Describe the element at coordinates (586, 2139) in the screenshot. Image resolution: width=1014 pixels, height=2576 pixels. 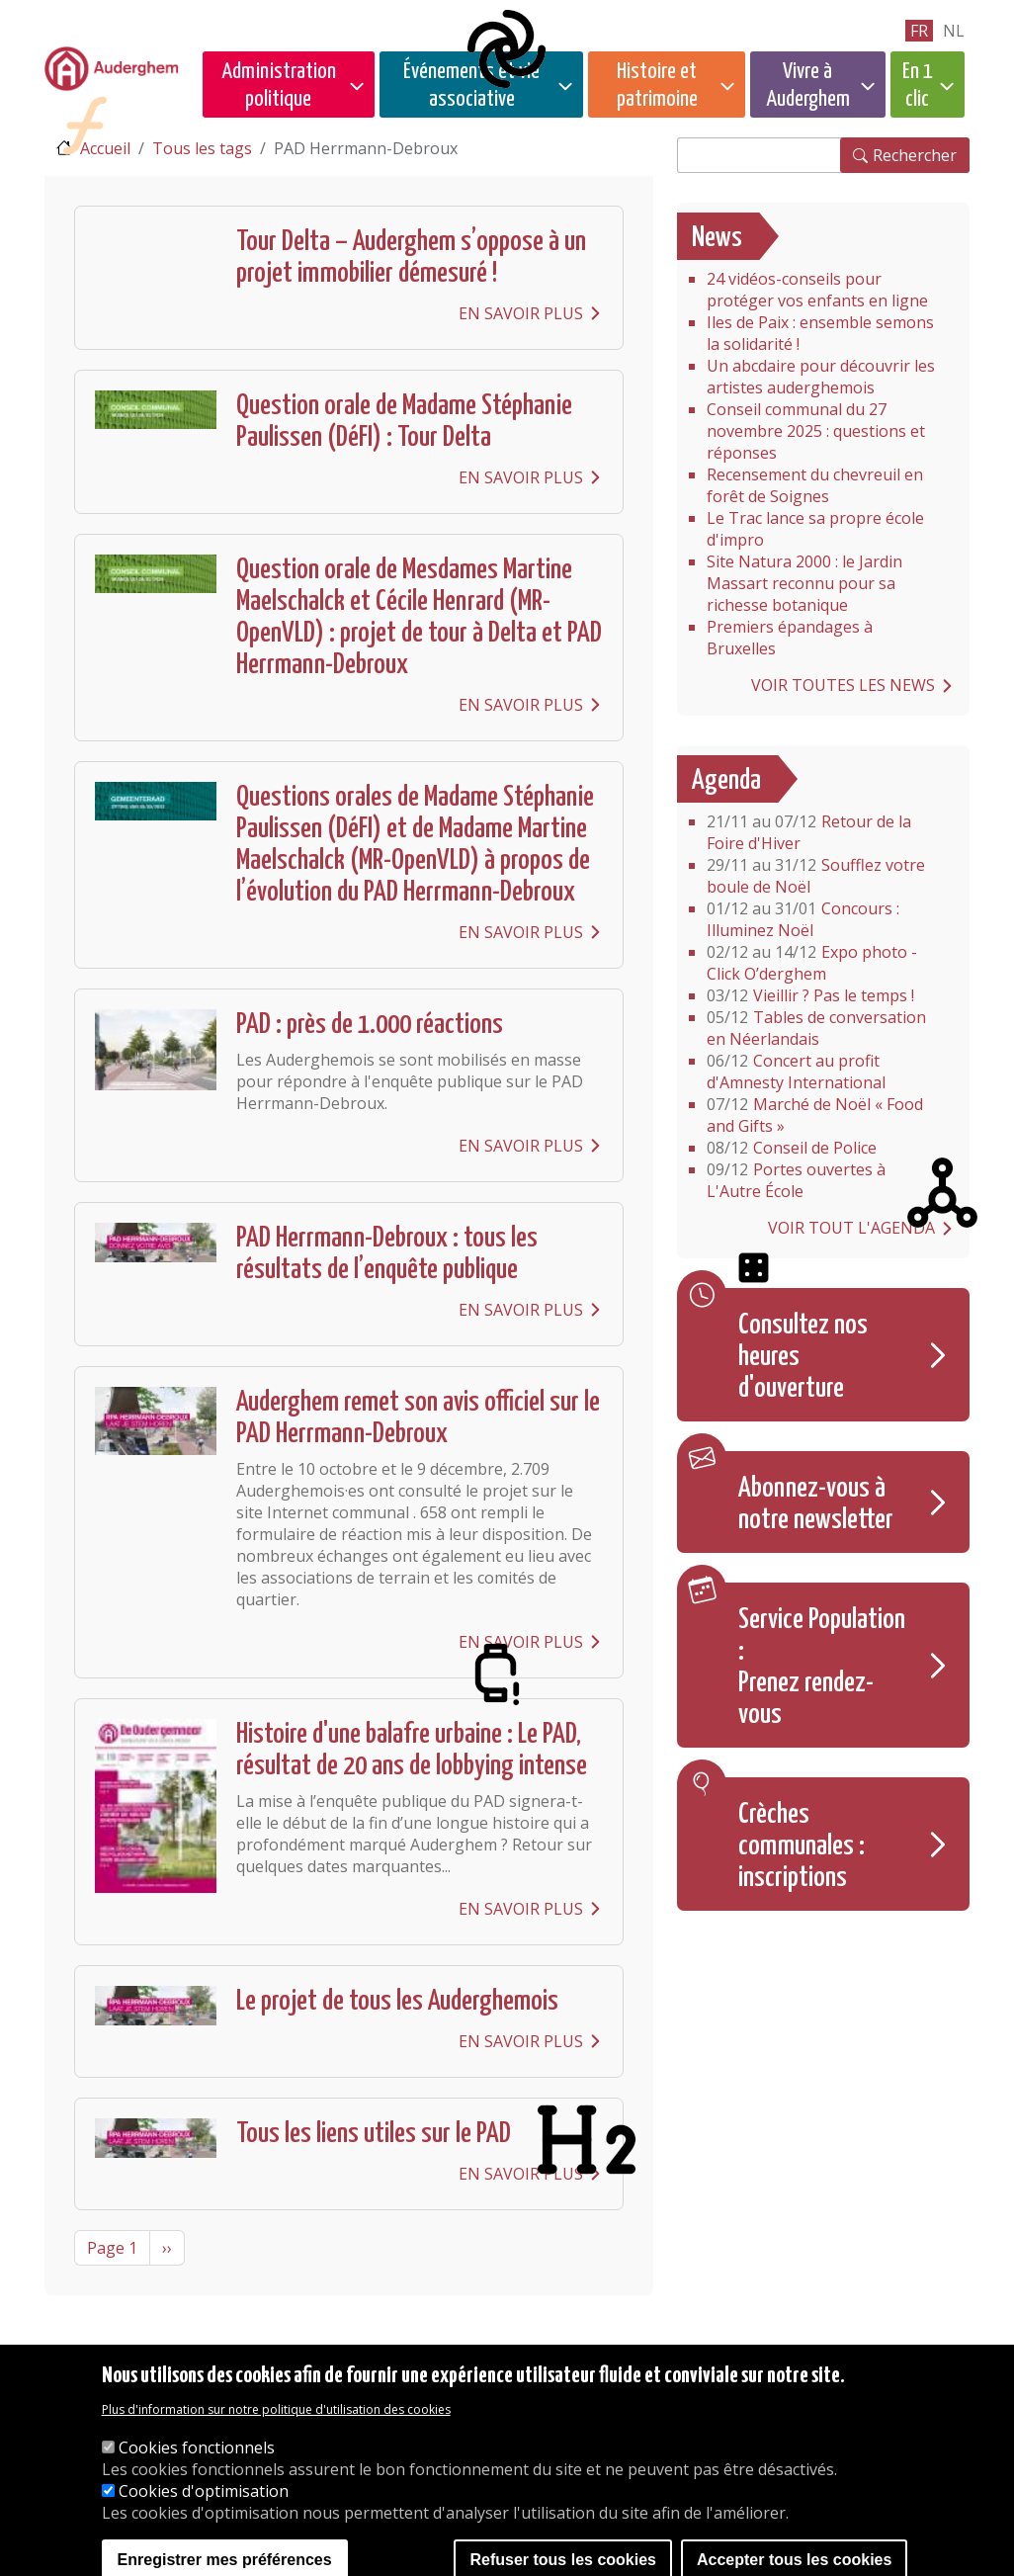
I see `format text as heading level 2` at that location.